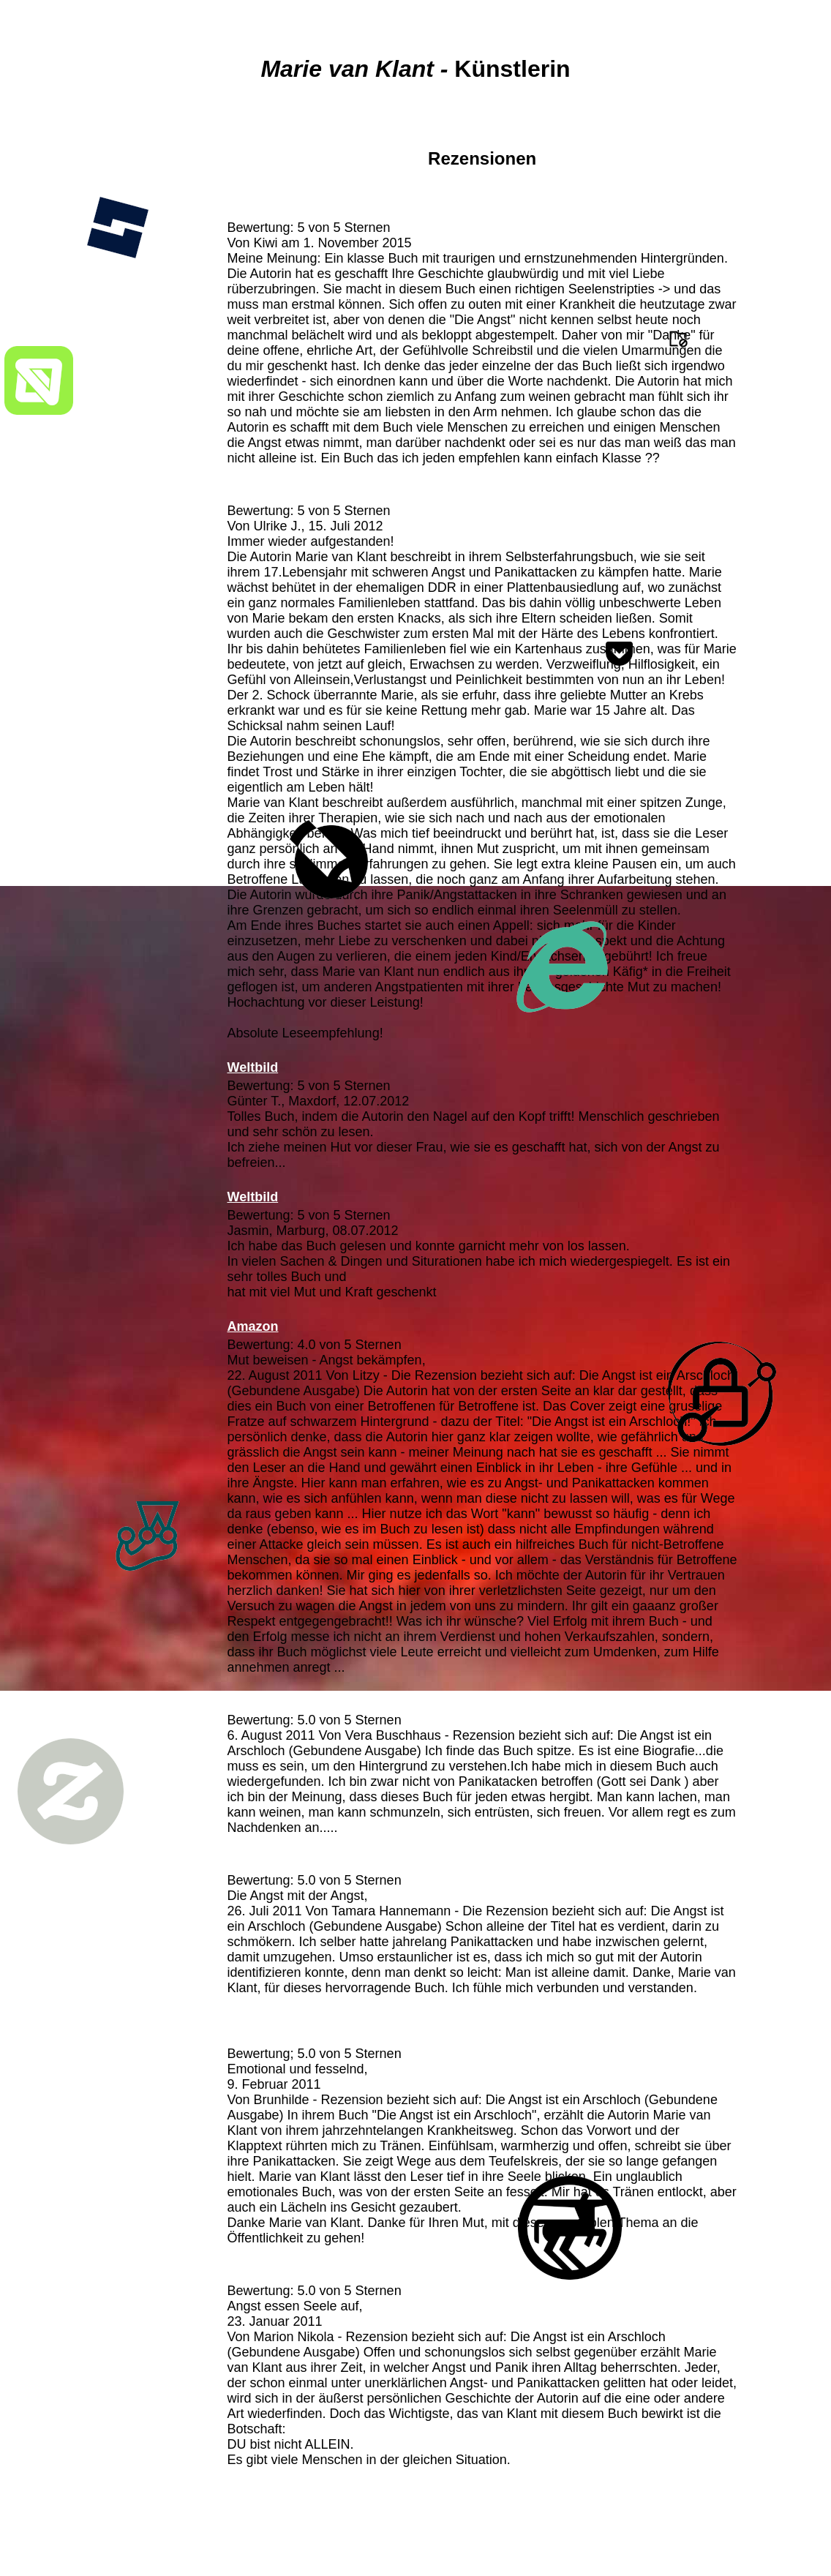 This screenshot has height=2576, width=831. What do you see at coordinates (147, 1536) in the screenshot?
I see `jest testing framework logo` at bounding box center [147, 1536].